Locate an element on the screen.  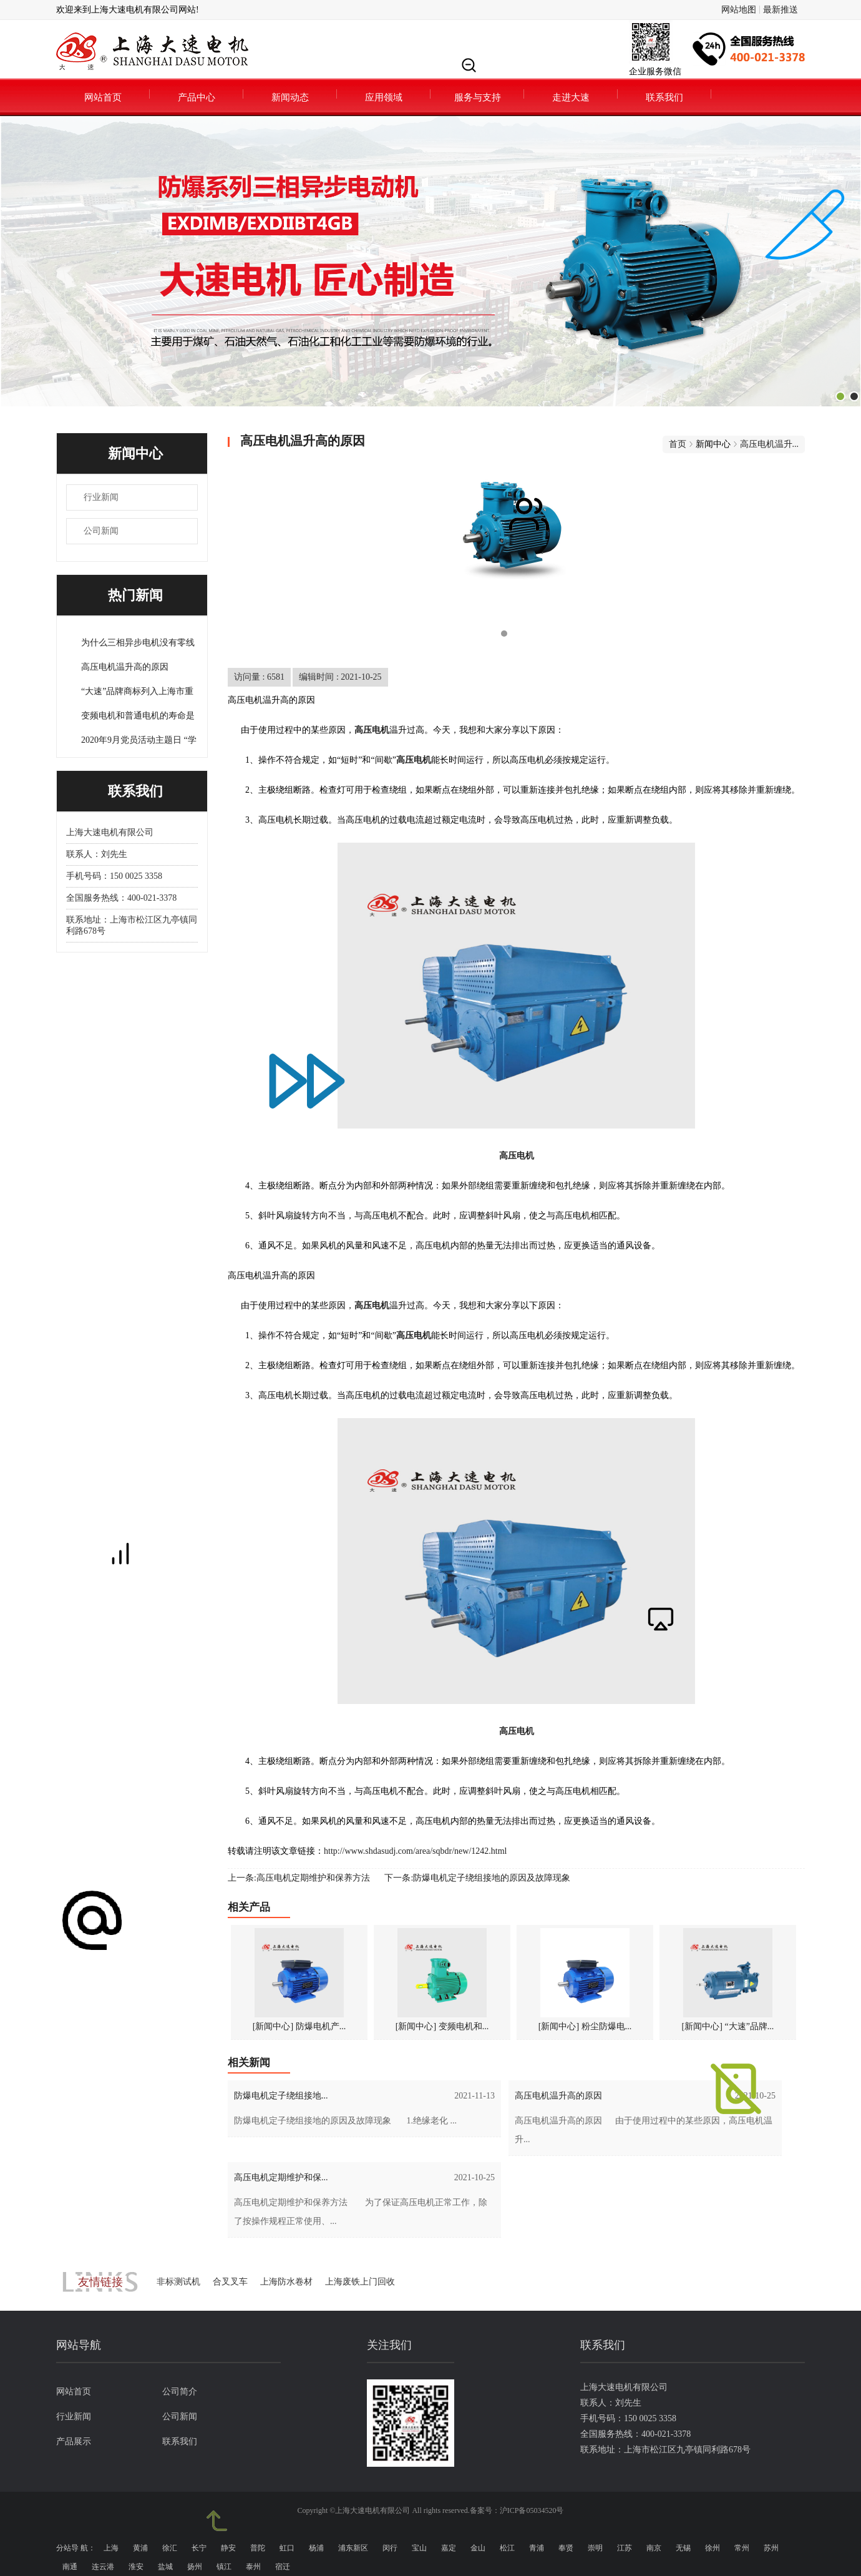
stream content to an external display is located at coordinates (661, 1619).